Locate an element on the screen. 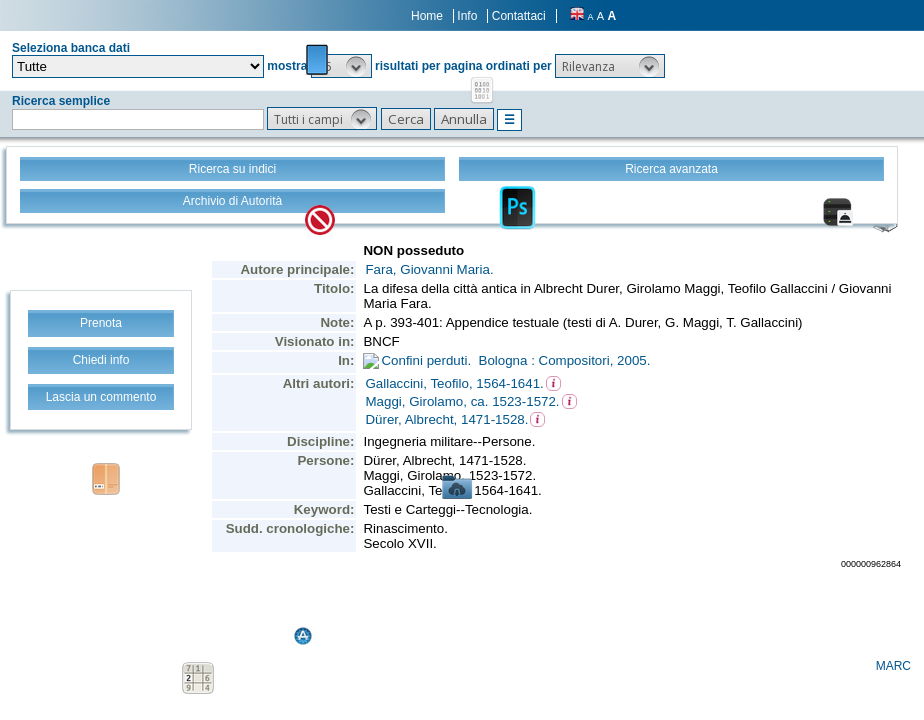 This screenshot has height=720, width=924. a compressed archive or package file is located at coordinates (106, 479).